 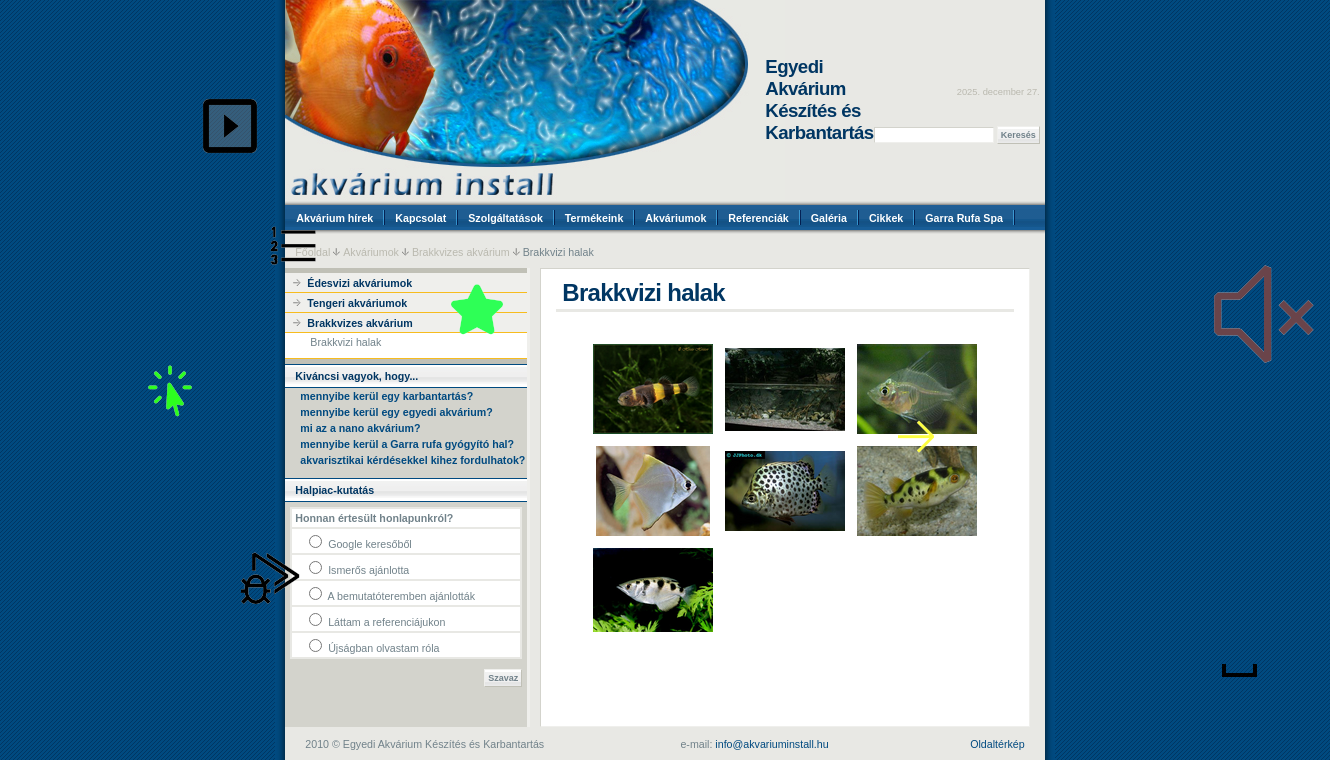 What do you see at coordinates (170, 391) in the screenshot?
I see `click or tap interaction indicator` at bounding box center [170, 391].